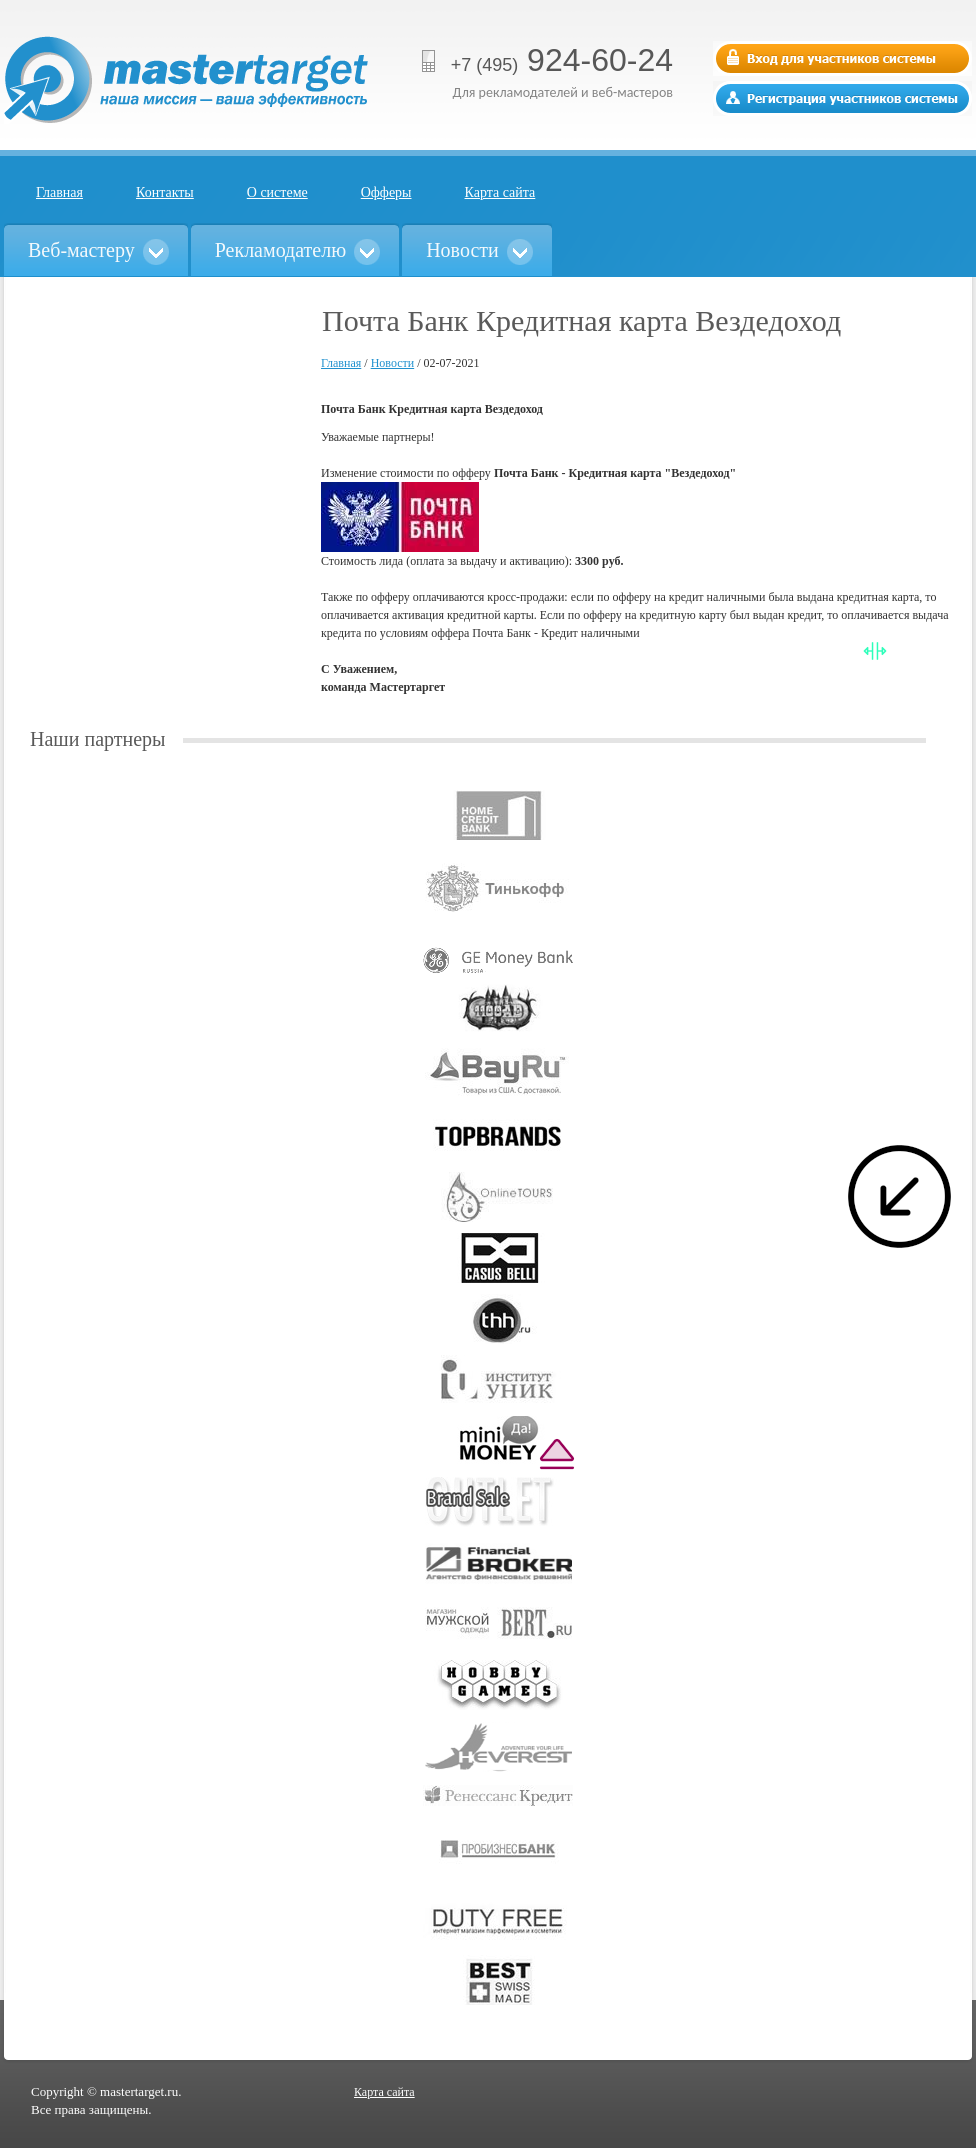  What do you see at coordinates (557, 1456) in the screenshot?
I see `eject media or disc` at bounding box center [557, 1456].